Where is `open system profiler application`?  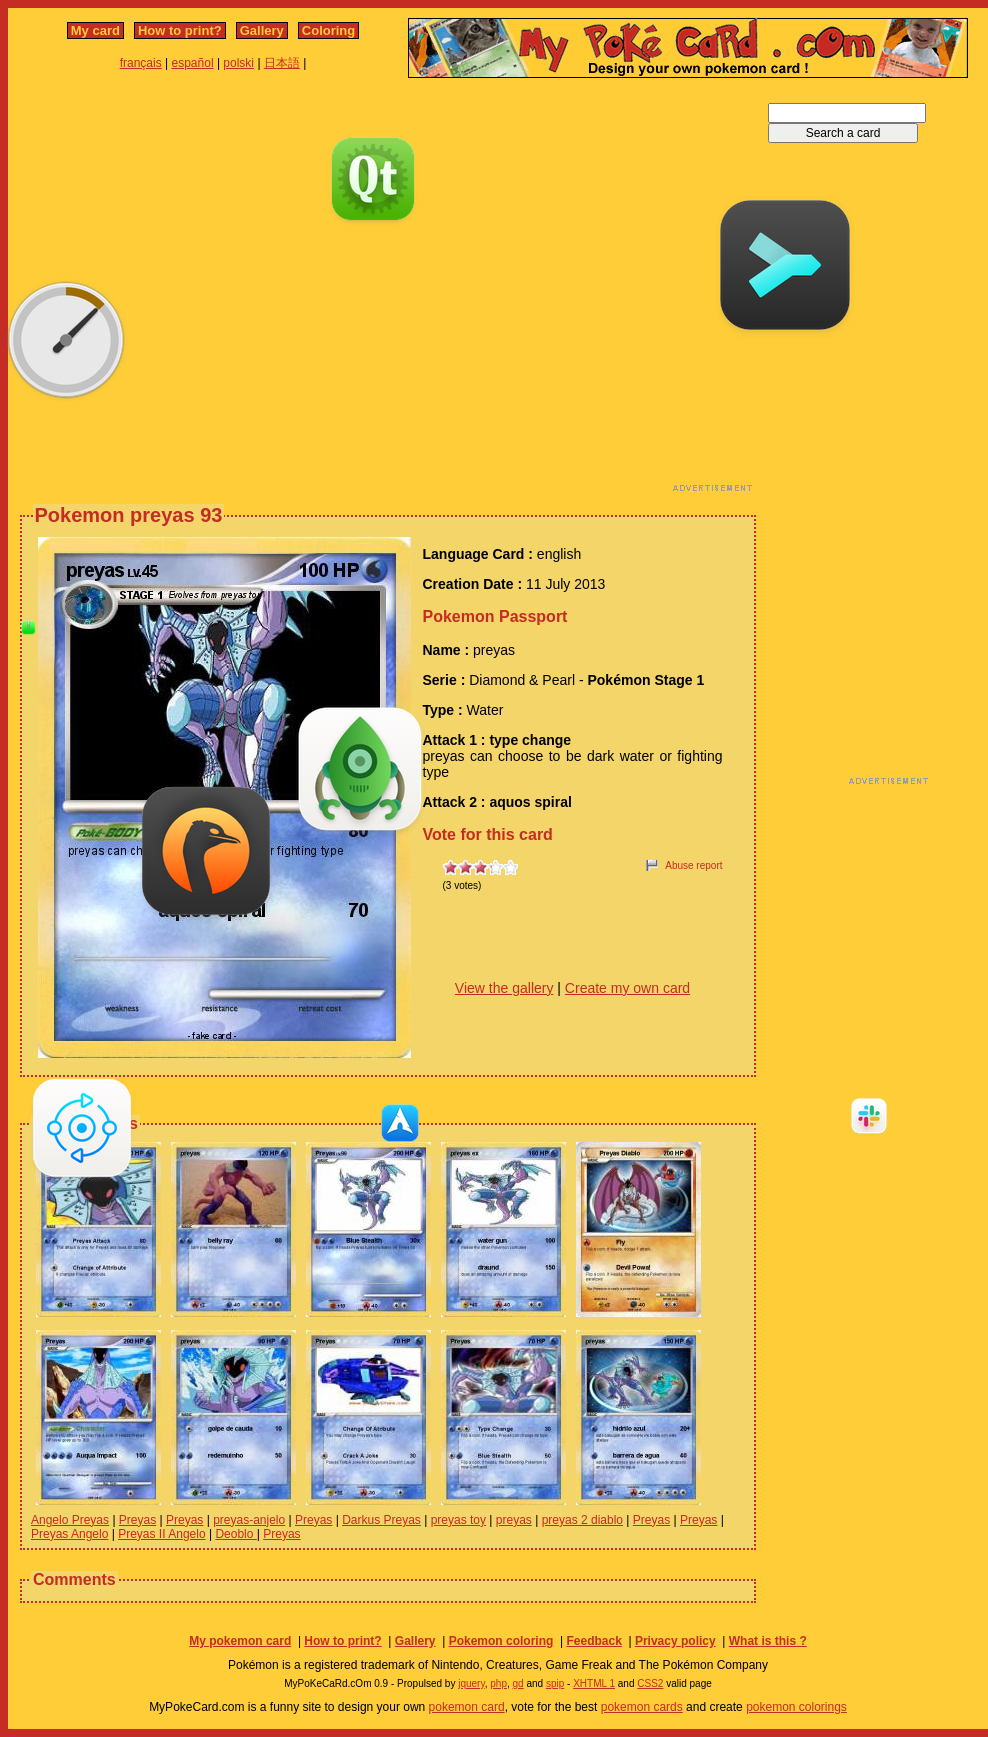 open system profiler application is located at coordinates (66, 340).